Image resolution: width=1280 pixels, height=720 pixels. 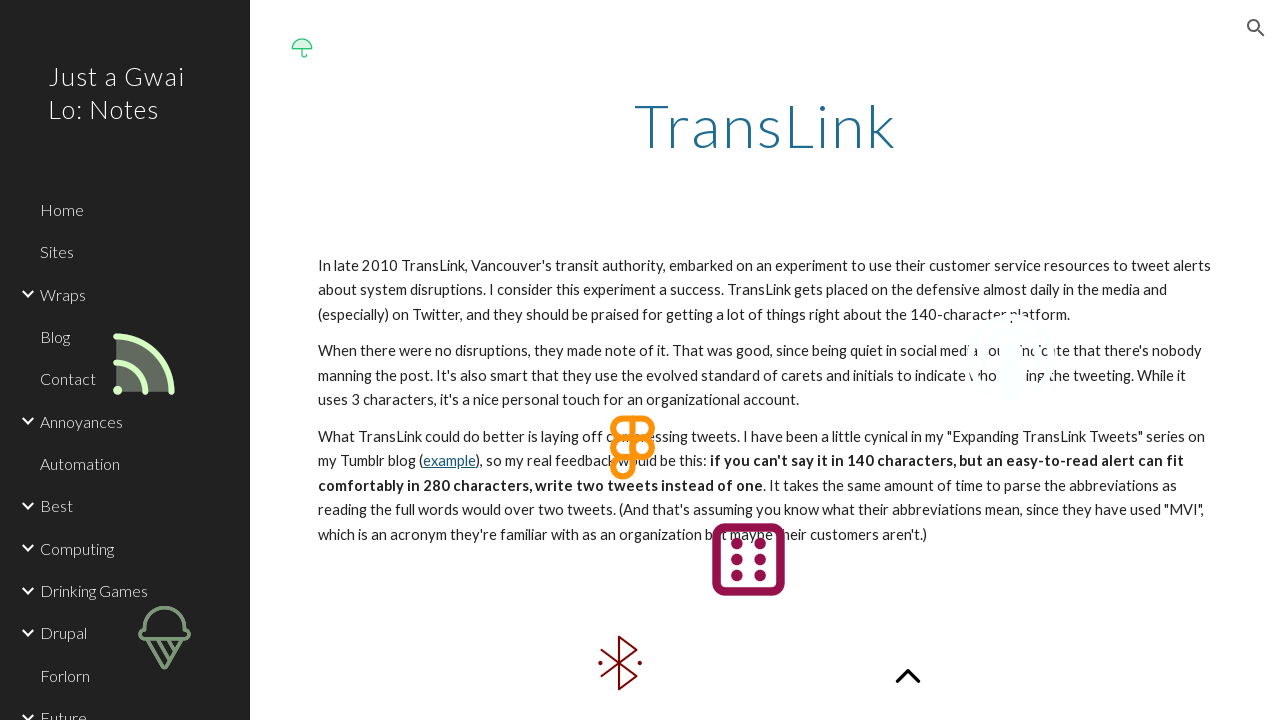 I want to click on open figma design file, so click(x=632, y=447).